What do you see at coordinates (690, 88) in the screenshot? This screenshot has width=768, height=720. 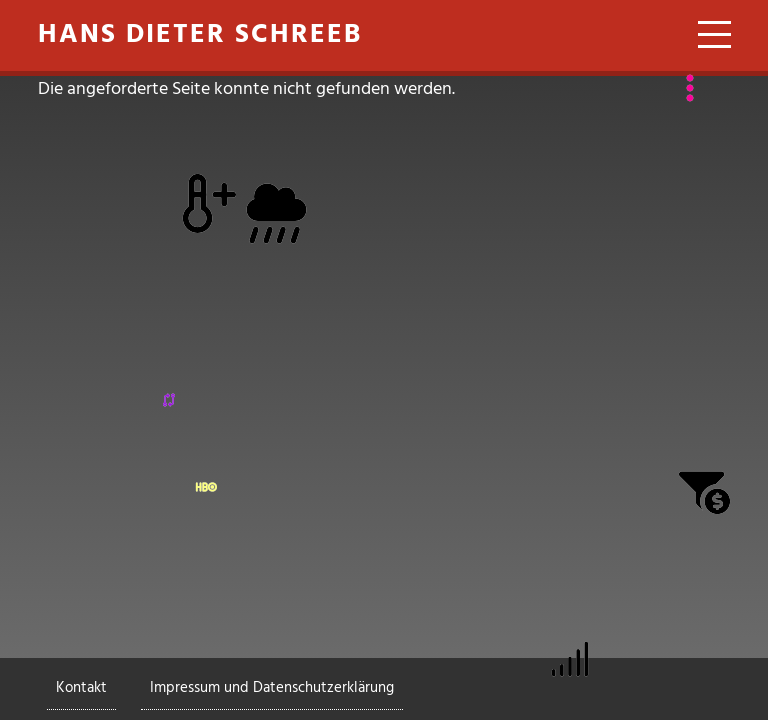 I see `open more options menu` at bounding box center [690, 88].